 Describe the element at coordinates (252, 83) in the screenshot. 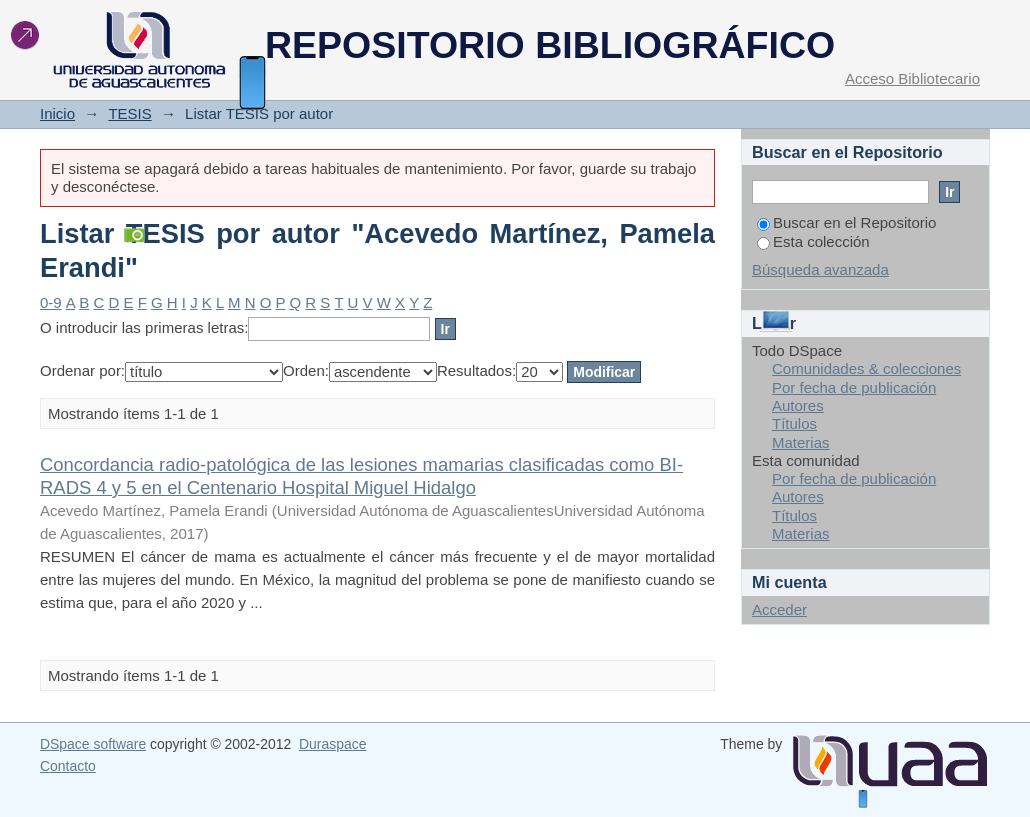

I see `iPhone 12 Pro device icon` at that location.